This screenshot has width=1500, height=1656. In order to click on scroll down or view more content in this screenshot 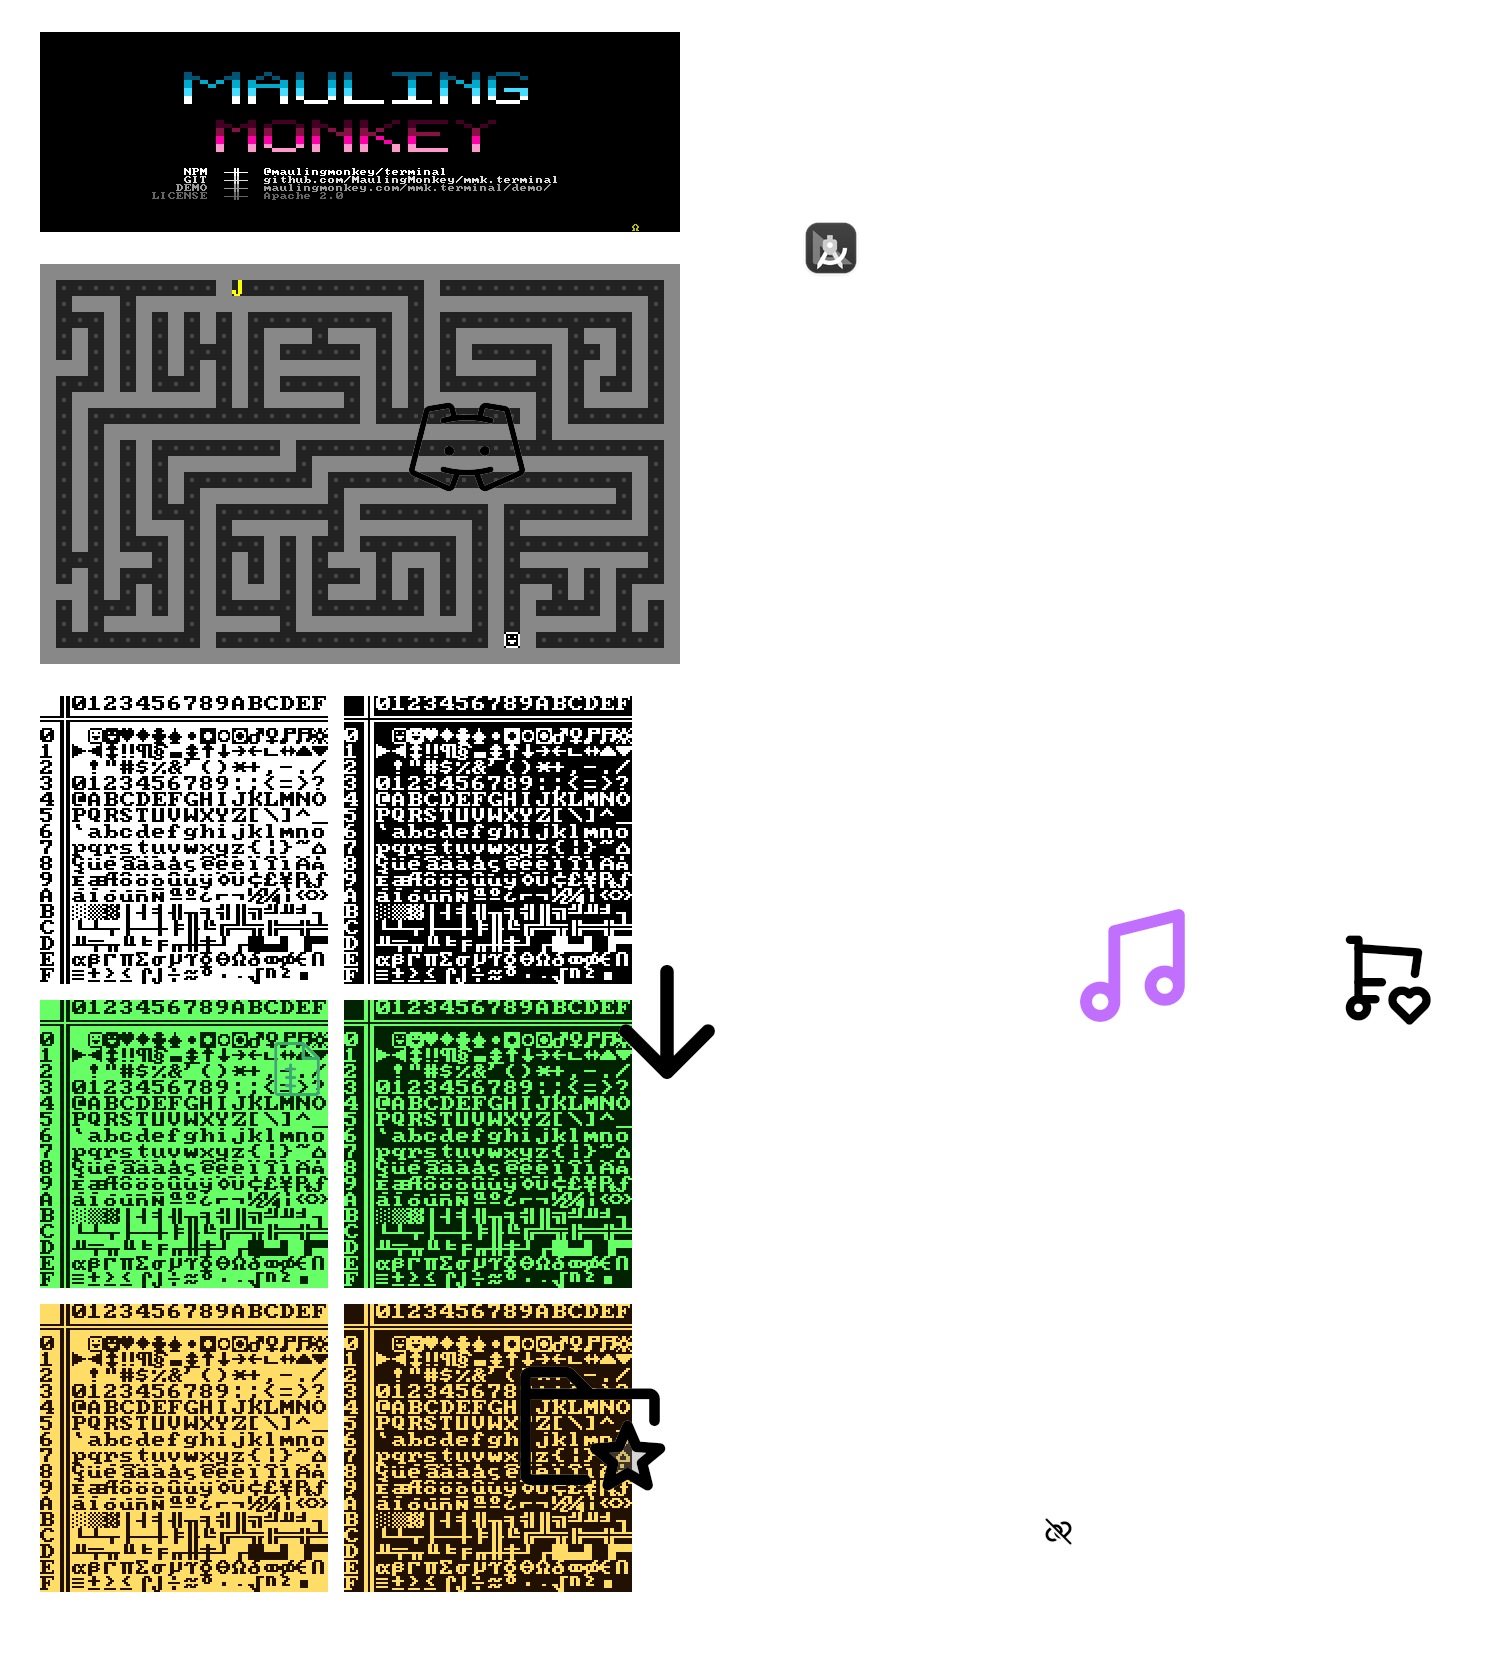, I will do `click(667, 1022)`.